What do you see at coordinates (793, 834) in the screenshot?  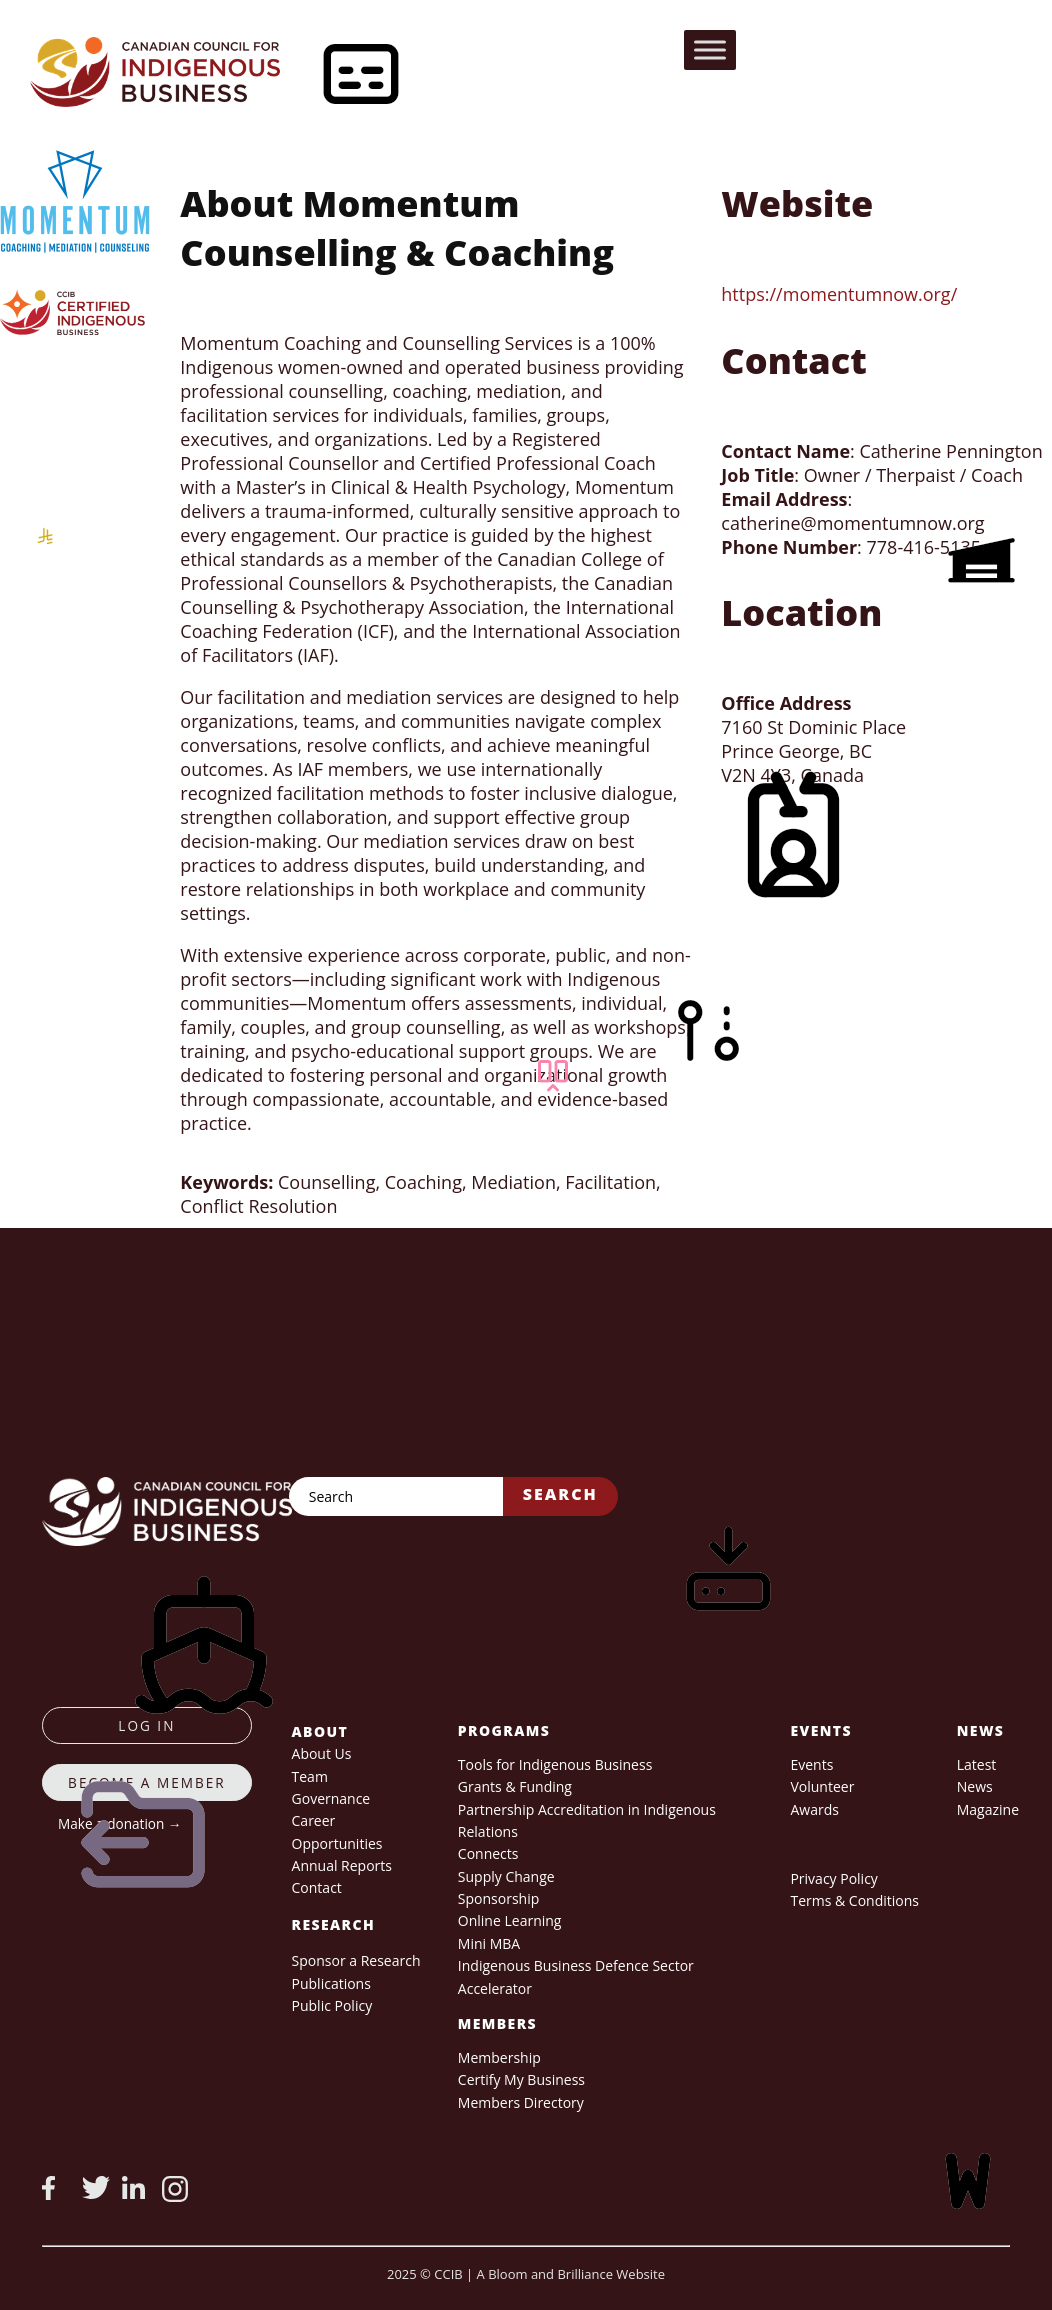 I see `view employee badge or identification` at bounding box center [793, 834].